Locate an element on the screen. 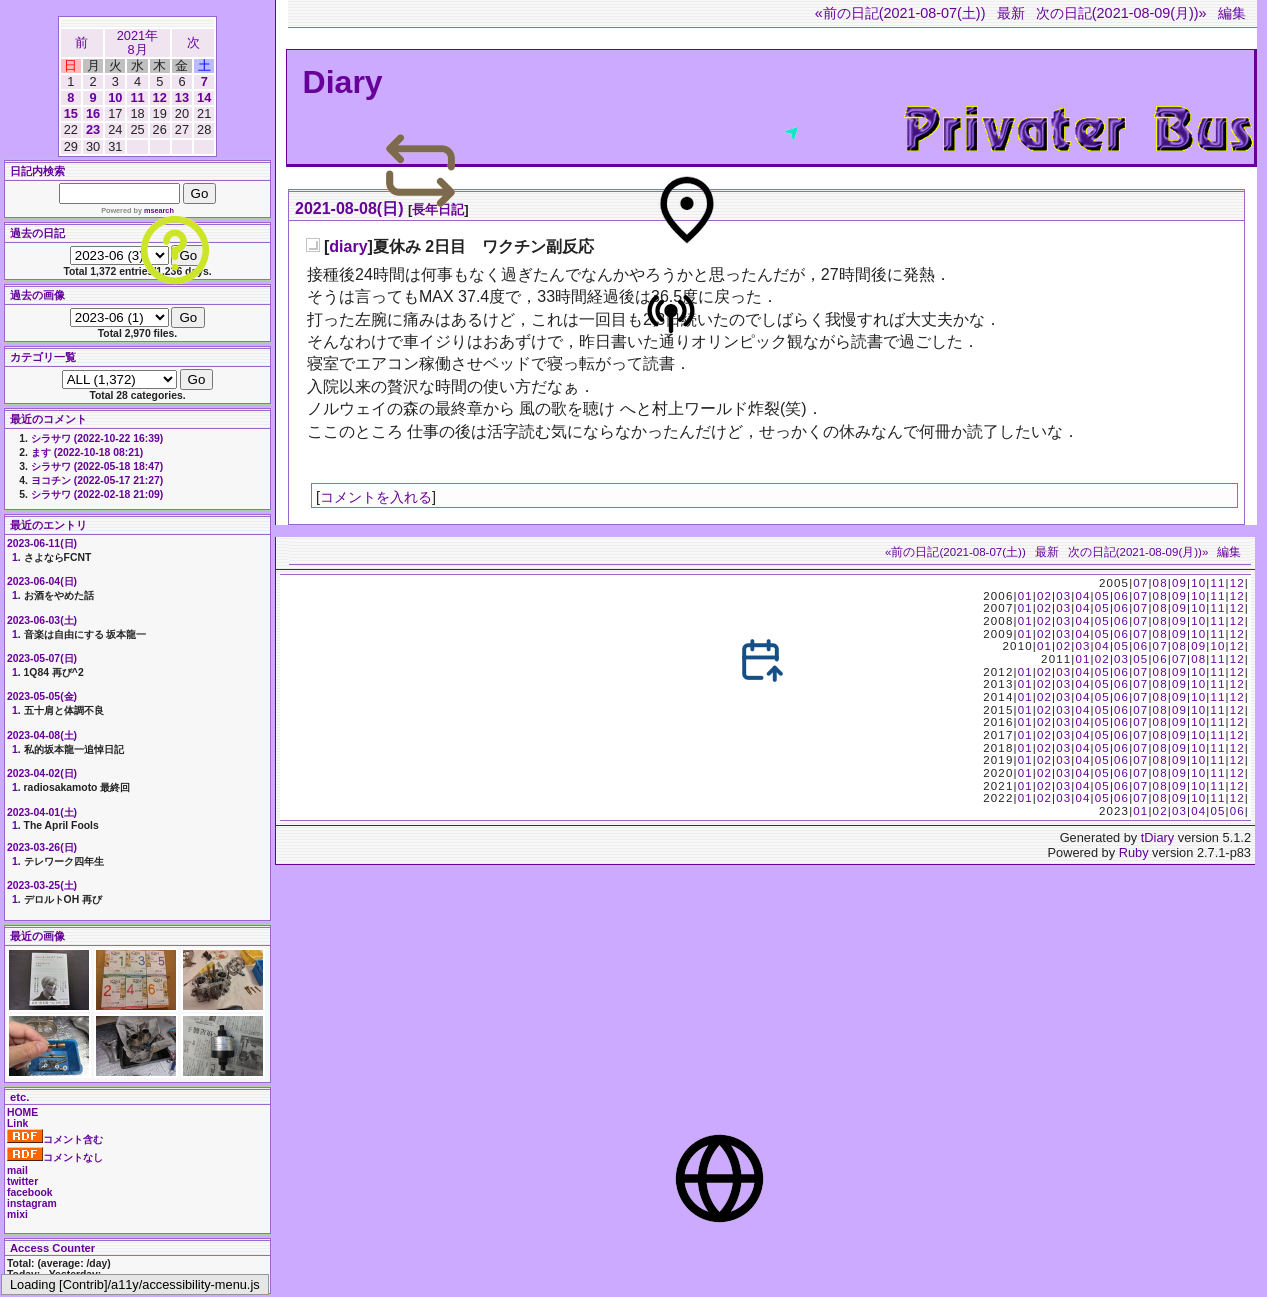 Image resolution: width=1267 pixels, height=1297 pixels. switch to global or international settings is located at coordinates (719, 1178).